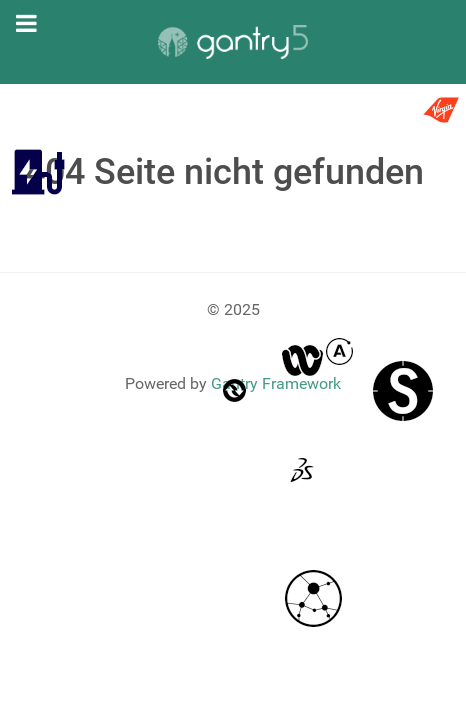 This screenshot has height=720, width=466. What do you see at coordinates (403, 391) in the screenshot?
I see `visit Stryker Corporation website` at bounding box center [403, 391].